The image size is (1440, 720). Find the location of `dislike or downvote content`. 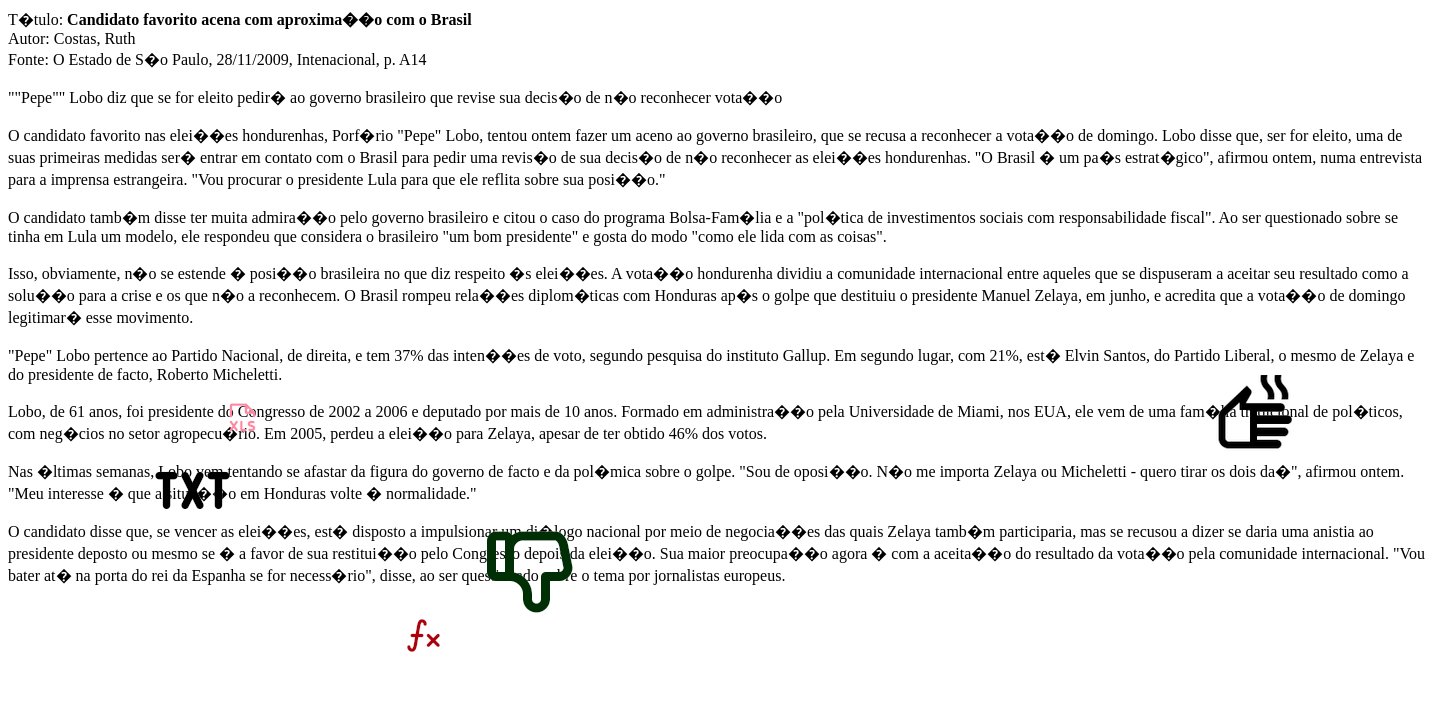

dislike or downvote content is located at coordinates (532, 572).